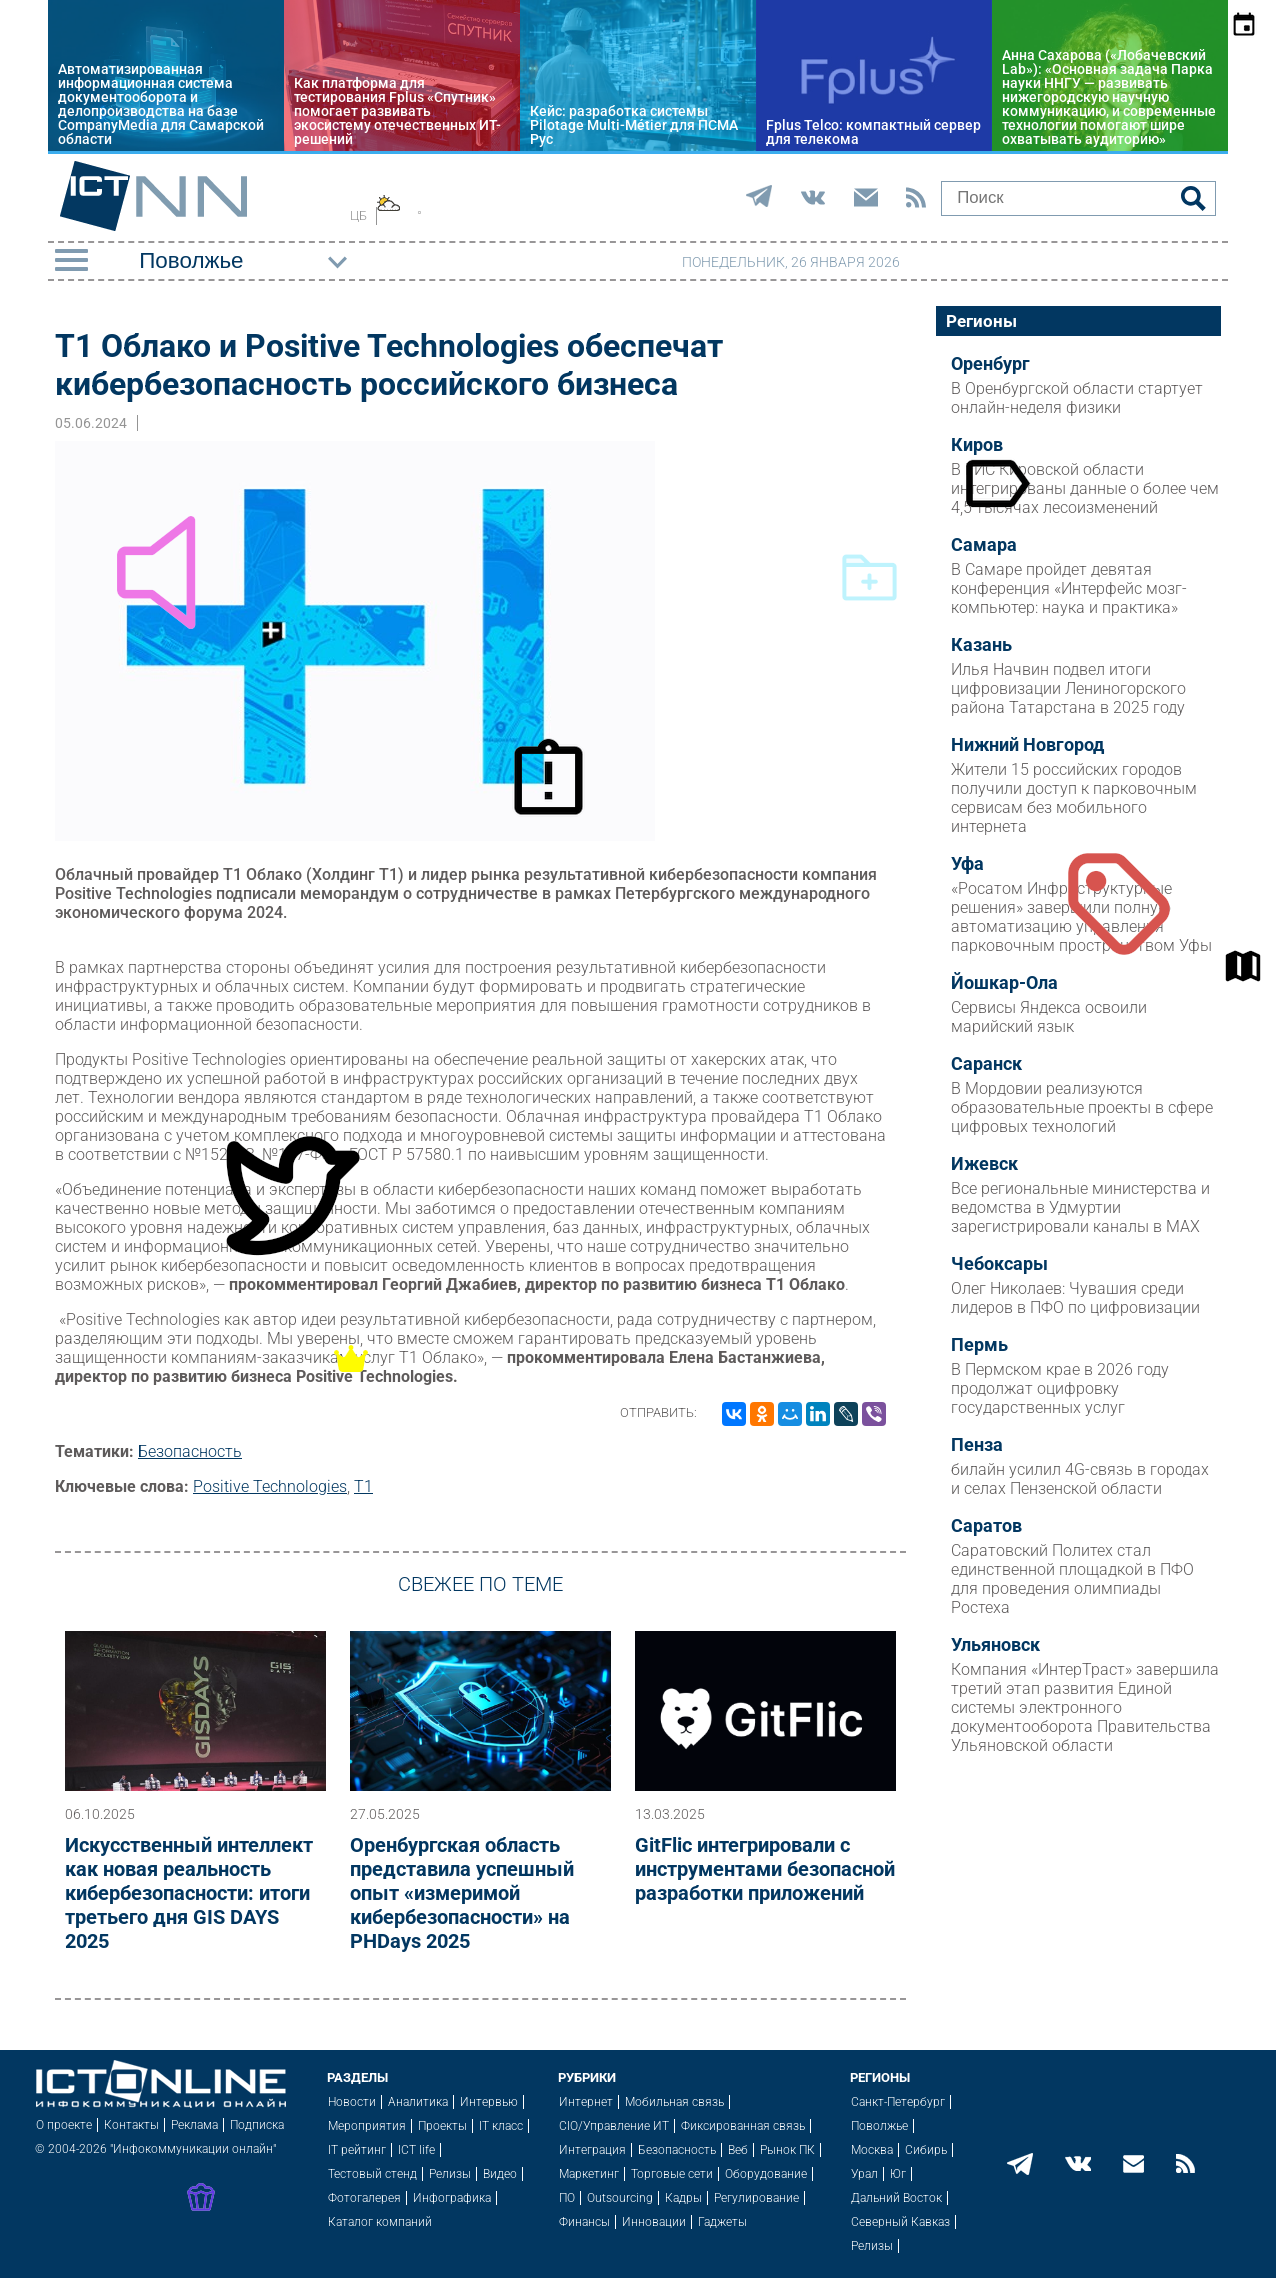 This screenshot has height=2278, width=1276. What do you see at coordinates (548, 780) in the screenshot?
I see `view overdue or late assignments` at bounding box center [548, 780].